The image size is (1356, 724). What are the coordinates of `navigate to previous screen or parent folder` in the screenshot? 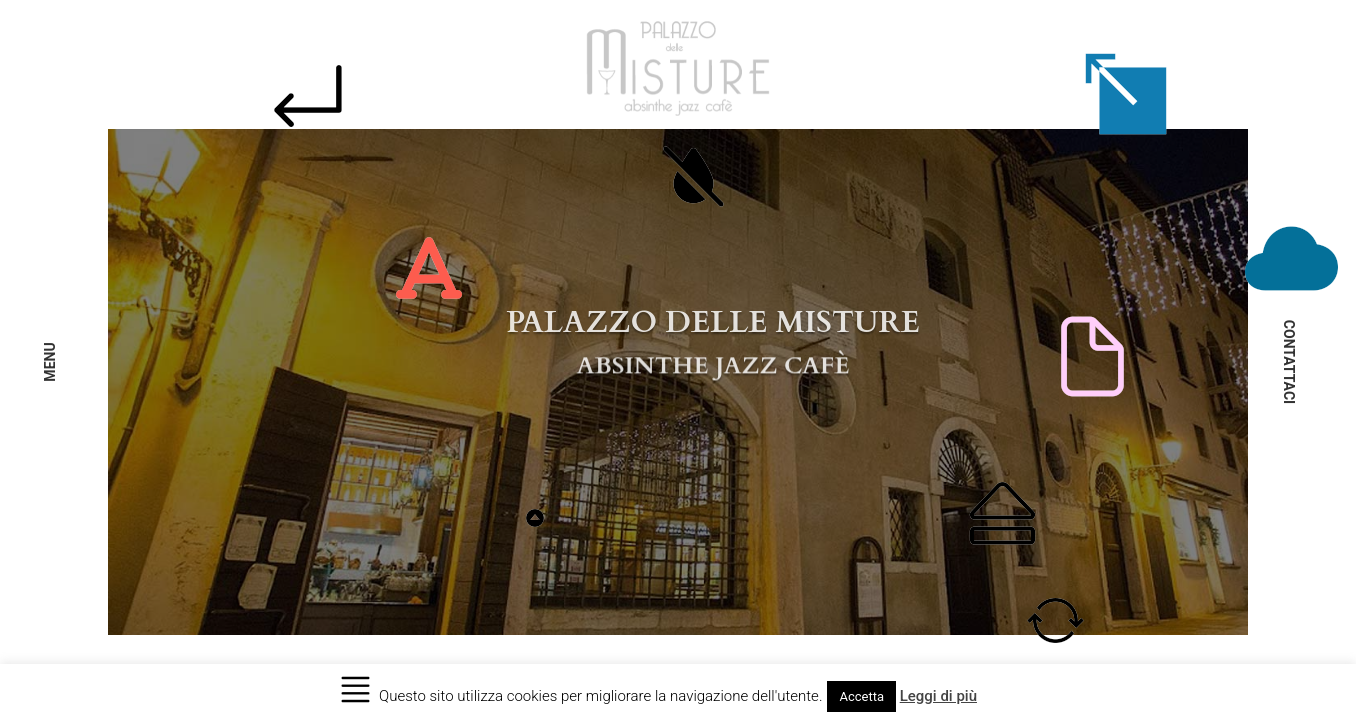 It's located at (1126, 94).